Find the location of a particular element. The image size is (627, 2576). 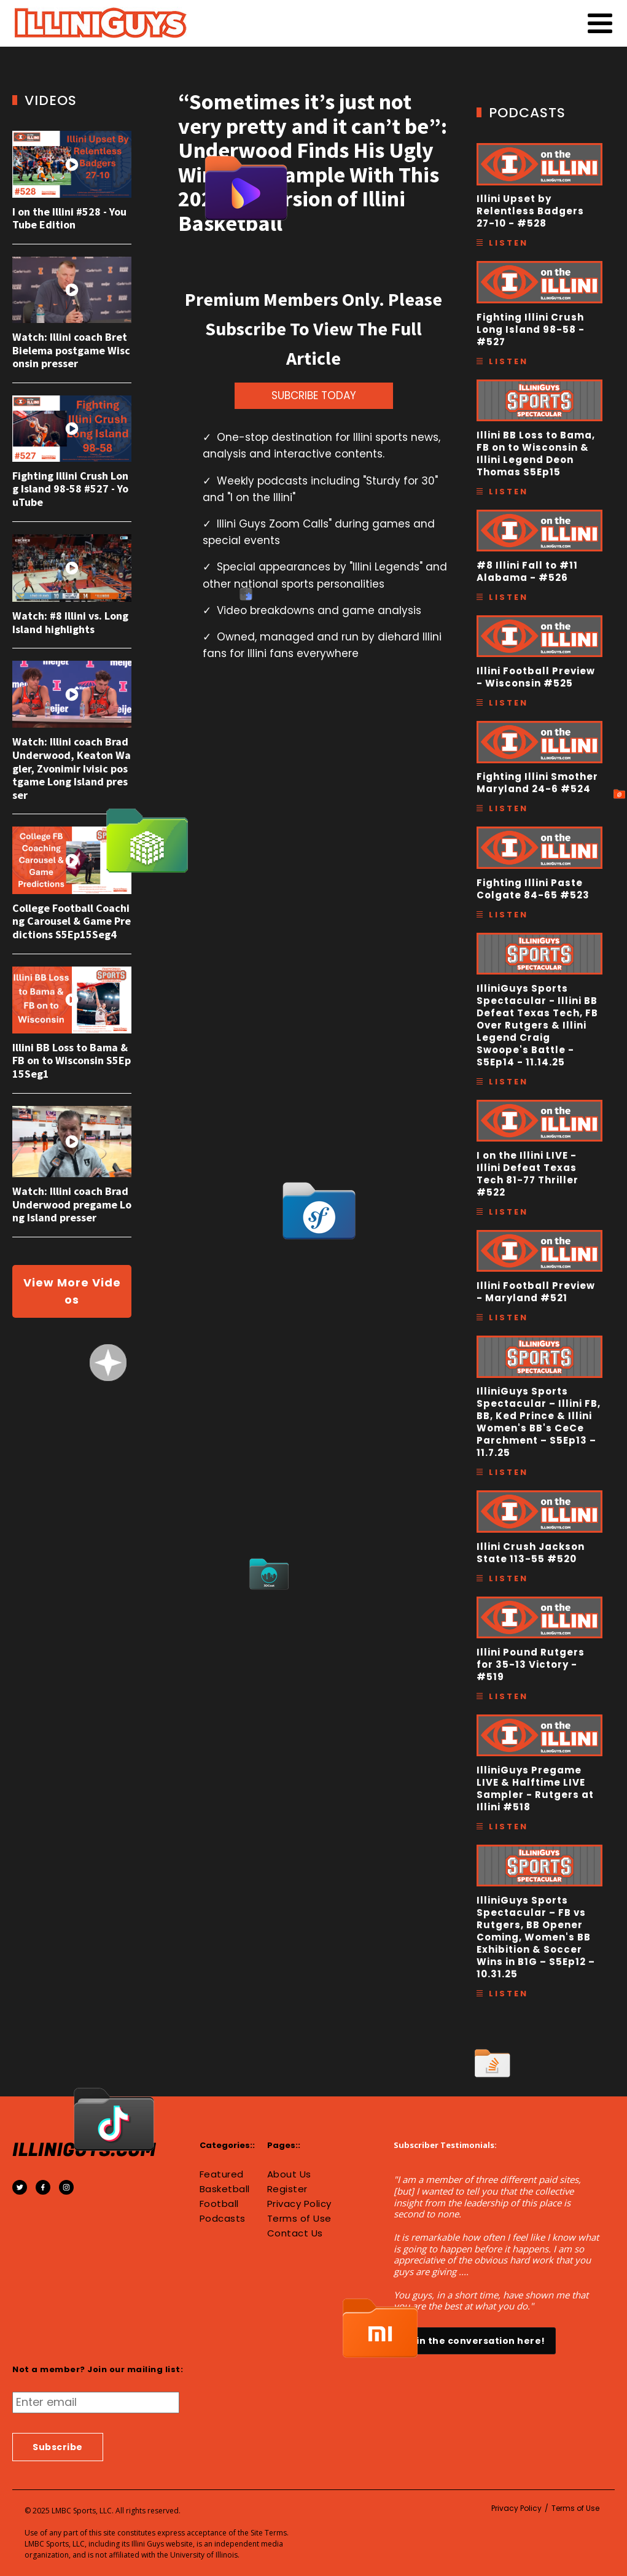

open svelte project folder is located at coordinates (619, 794).